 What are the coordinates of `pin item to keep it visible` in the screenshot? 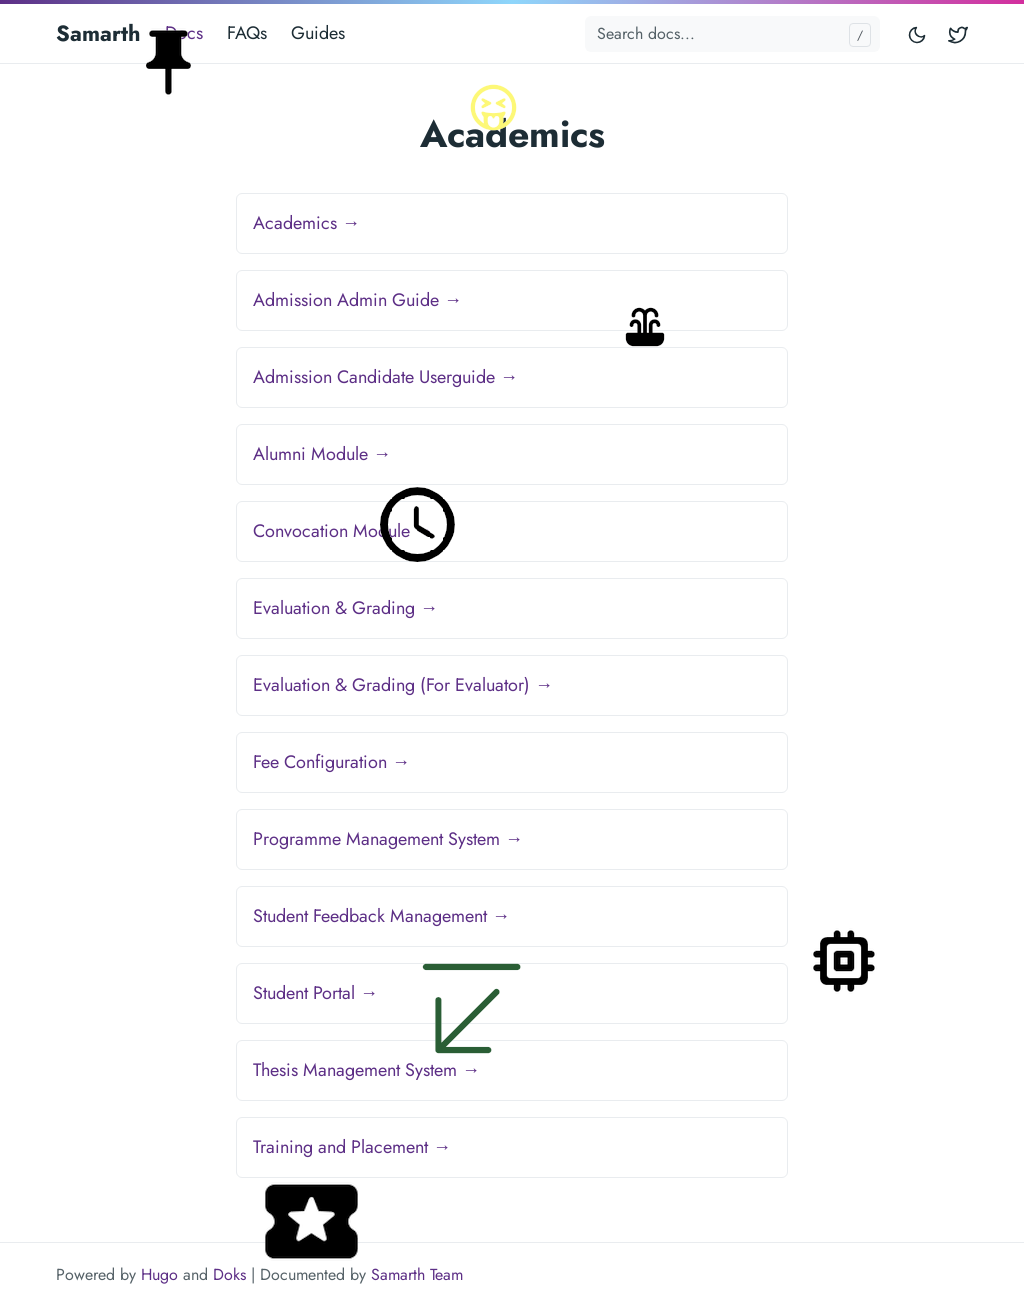 It's located at (168, 62).